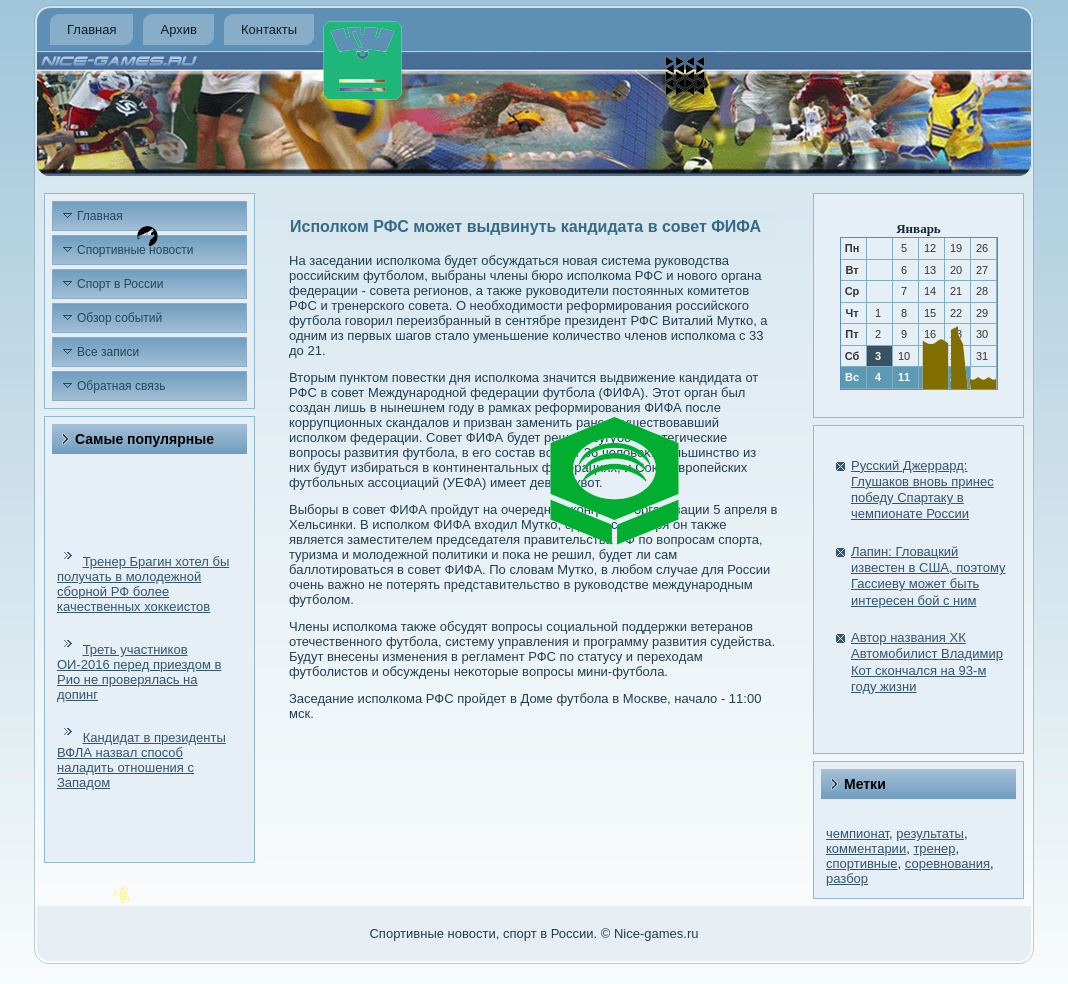  I want to click on access hardware or mechanical settings, so click(614, 480).